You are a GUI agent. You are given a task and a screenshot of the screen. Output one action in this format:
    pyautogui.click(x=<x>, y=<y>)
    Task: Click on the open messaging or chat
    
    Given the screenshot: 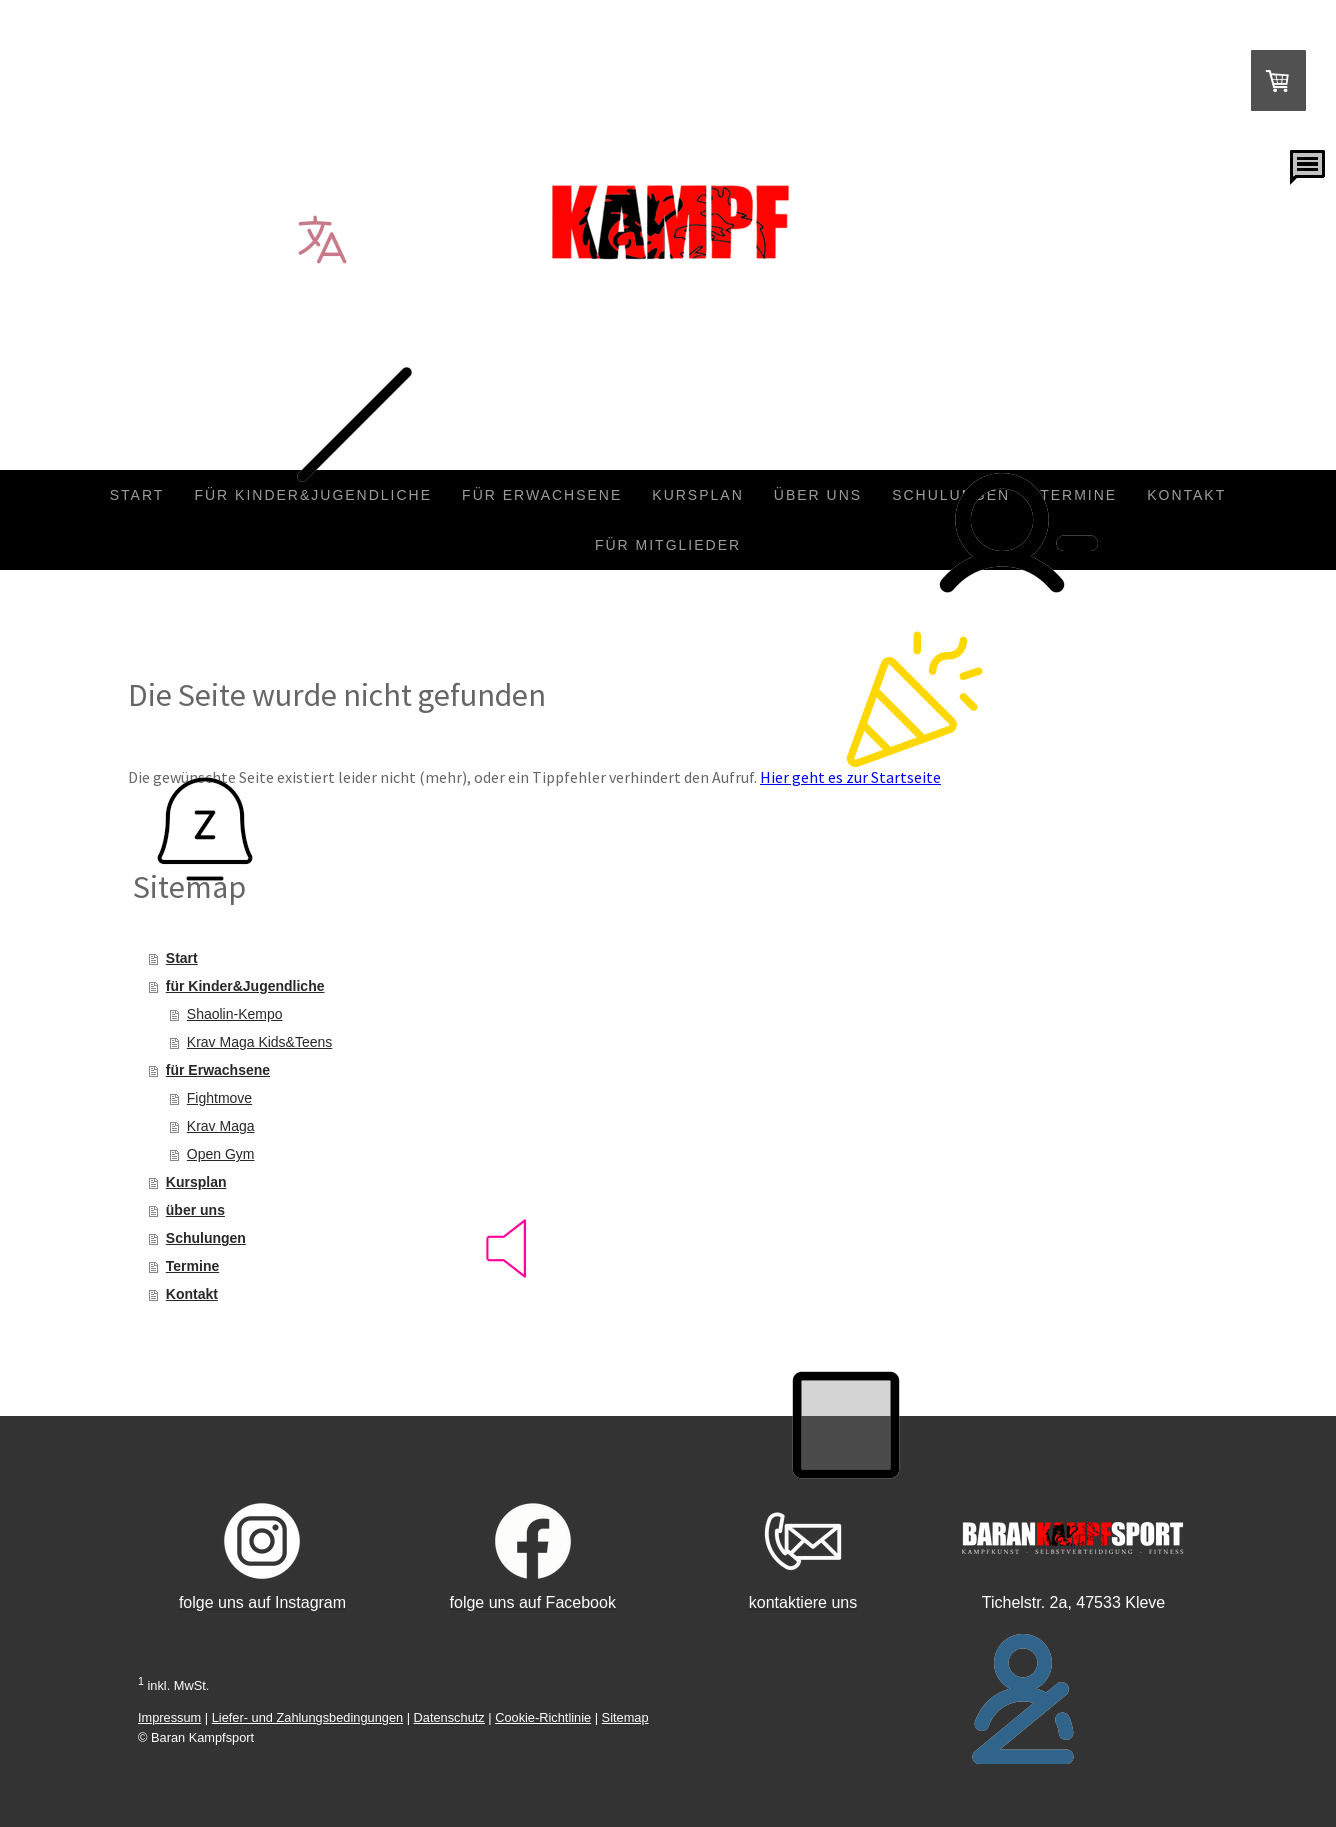 What is the action you would take?
    pyautogui.click(x=1307, y=167)
    